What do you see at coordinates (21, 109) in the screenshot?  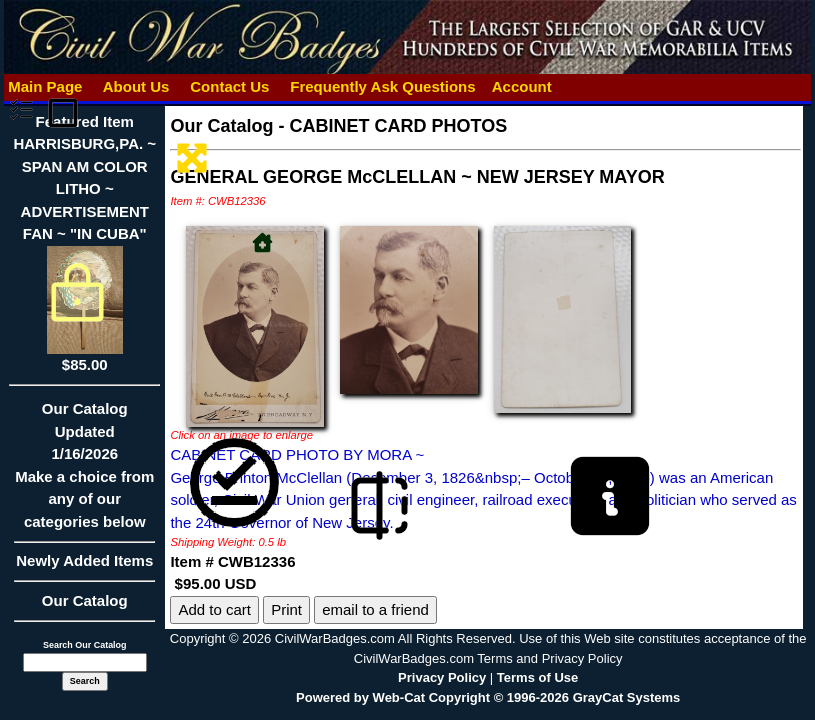 I see `view completed tasks or checklist` at bounding box center [21, 109].